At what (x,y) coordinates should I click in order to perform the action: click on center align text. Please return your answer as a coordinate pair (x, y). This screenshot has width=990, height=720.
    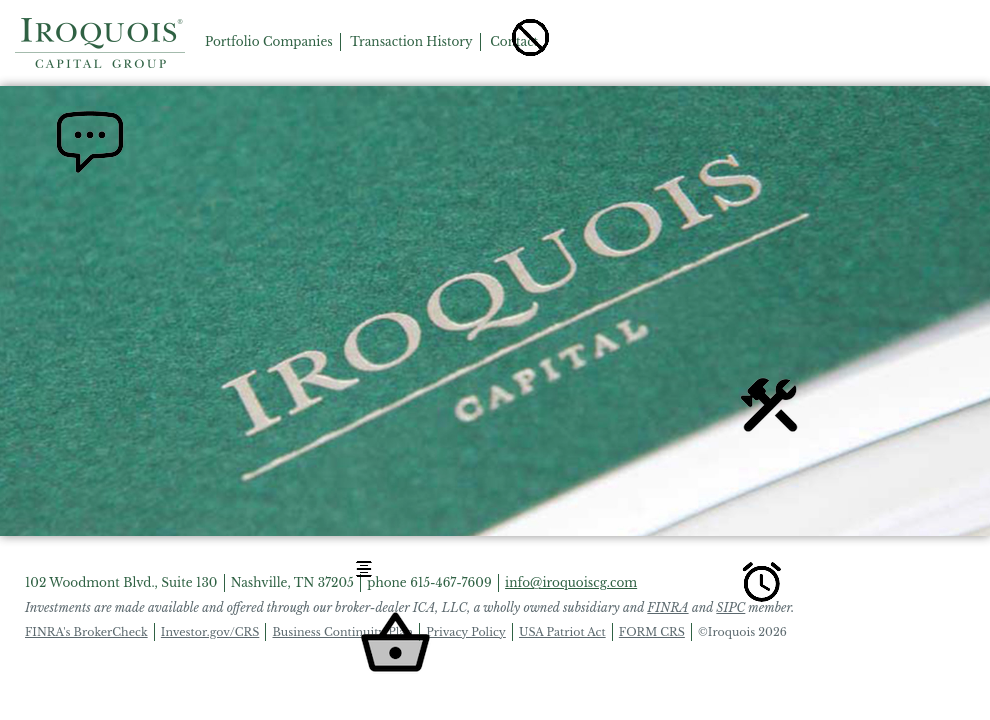
    Looking at the image, I should click on (364, 569).